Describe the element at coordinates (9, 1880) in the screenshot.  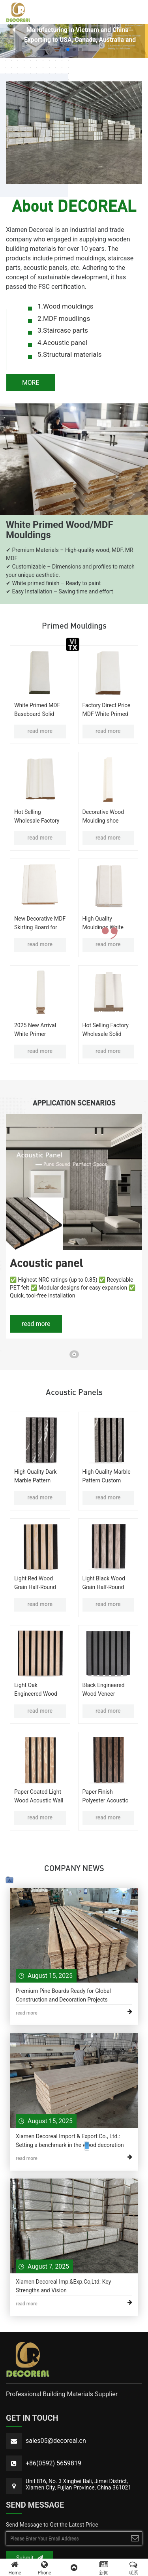
I see `access your favorites folder in the media library` at that location.